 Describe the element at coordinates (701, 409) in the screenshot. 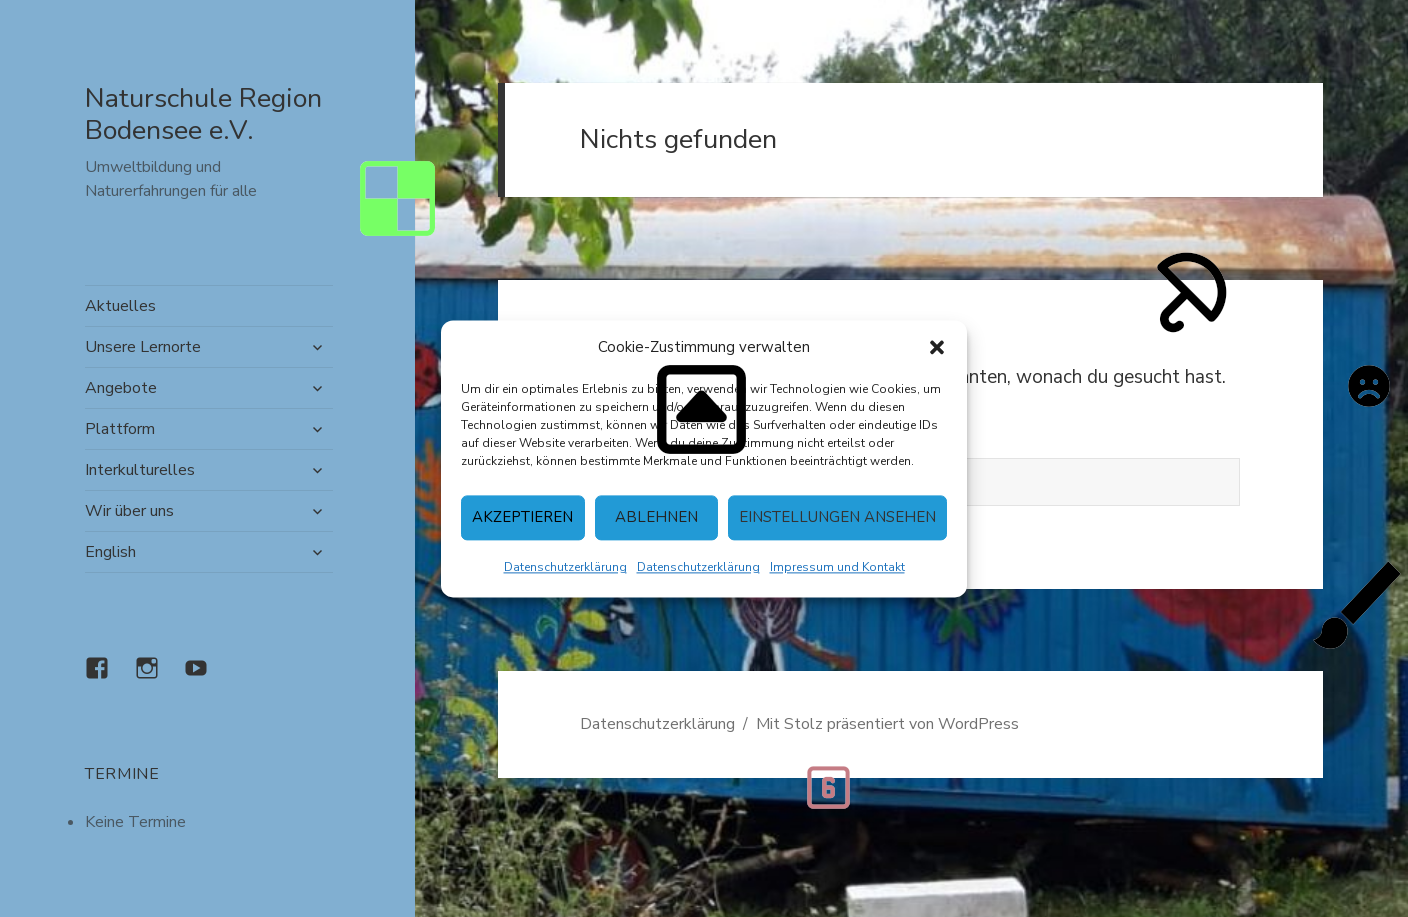

I see `expand or collapse a section upward` at that location.